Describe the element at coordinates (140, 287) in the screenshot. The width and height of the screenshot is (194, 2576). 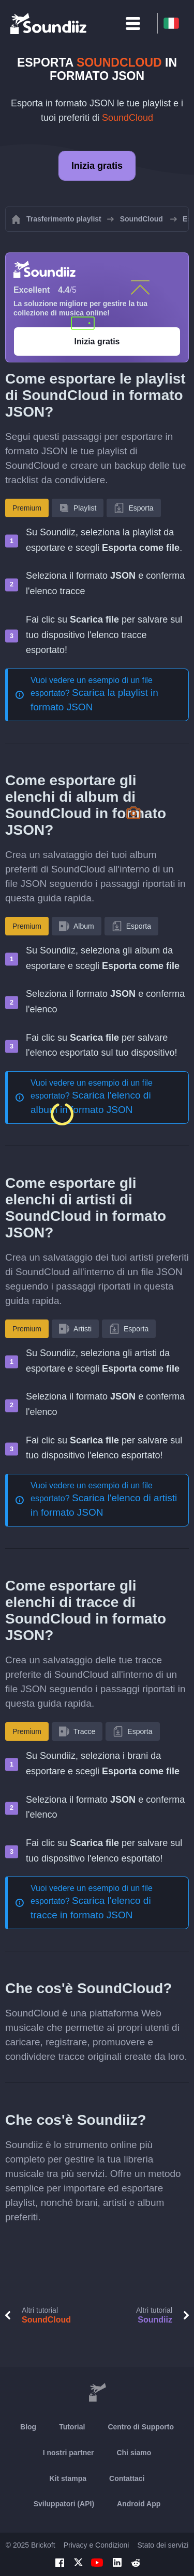
I see `collapse content to top` at that location.